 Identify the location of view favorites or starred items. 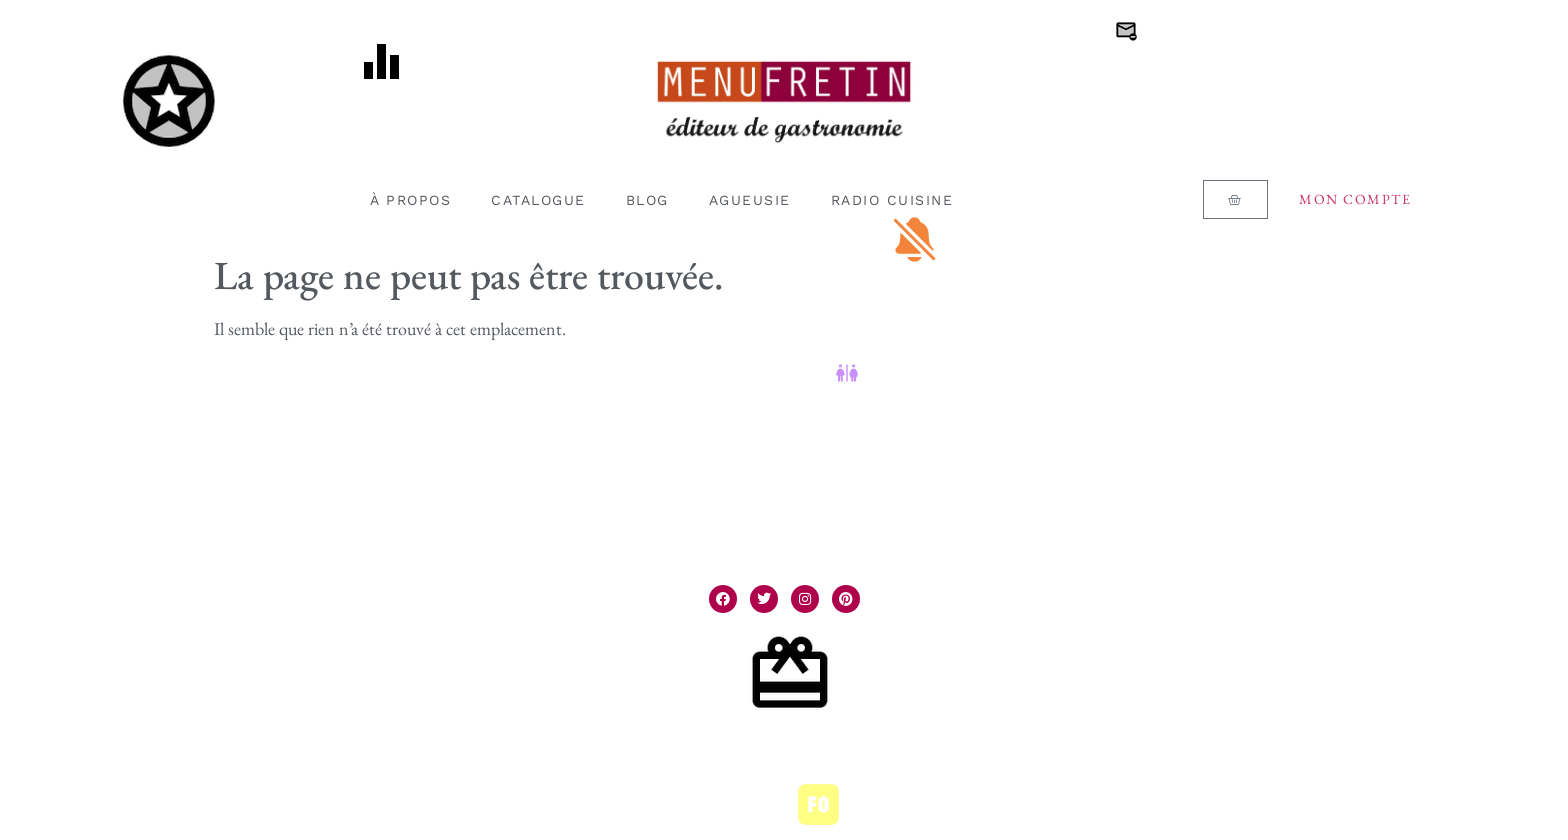
(169, 101).